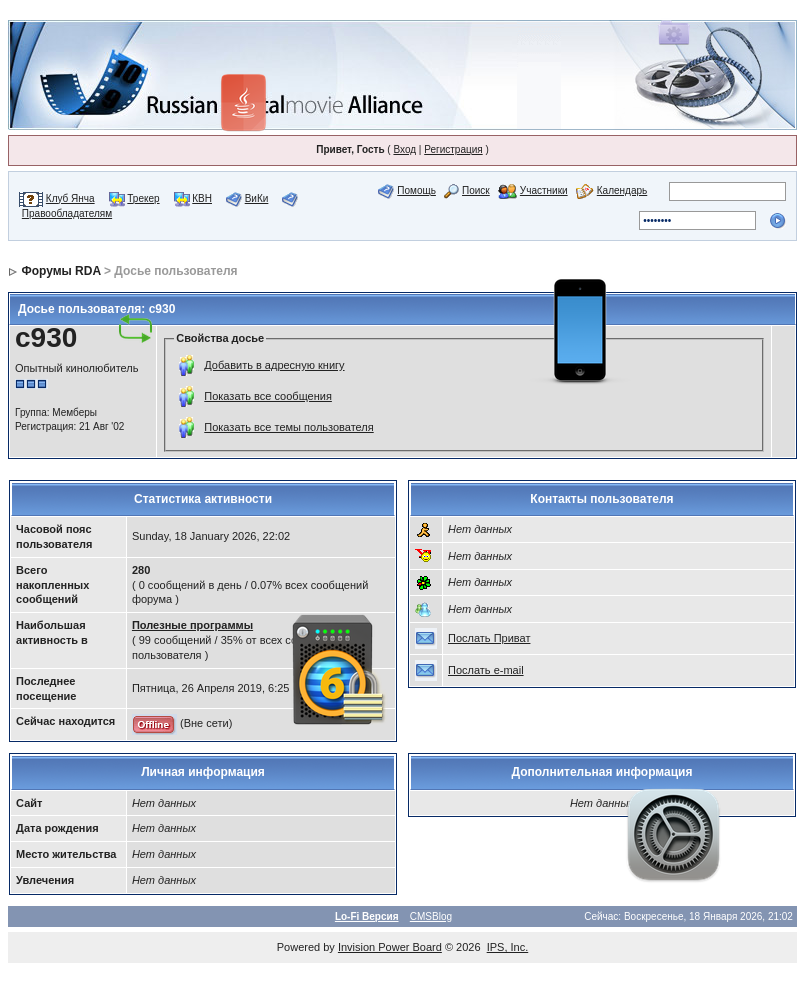  What do you see at coordinates (332, 669) in the screenshot?
I see `locked RAID 6 storage array` at bounding box center [332, 669].